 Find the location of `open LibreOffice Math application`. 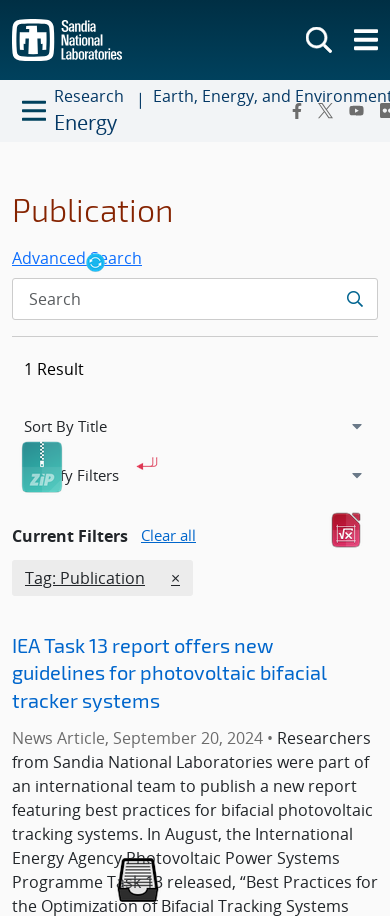

open LibreOffice Math application is located at coordinates (346, 530).